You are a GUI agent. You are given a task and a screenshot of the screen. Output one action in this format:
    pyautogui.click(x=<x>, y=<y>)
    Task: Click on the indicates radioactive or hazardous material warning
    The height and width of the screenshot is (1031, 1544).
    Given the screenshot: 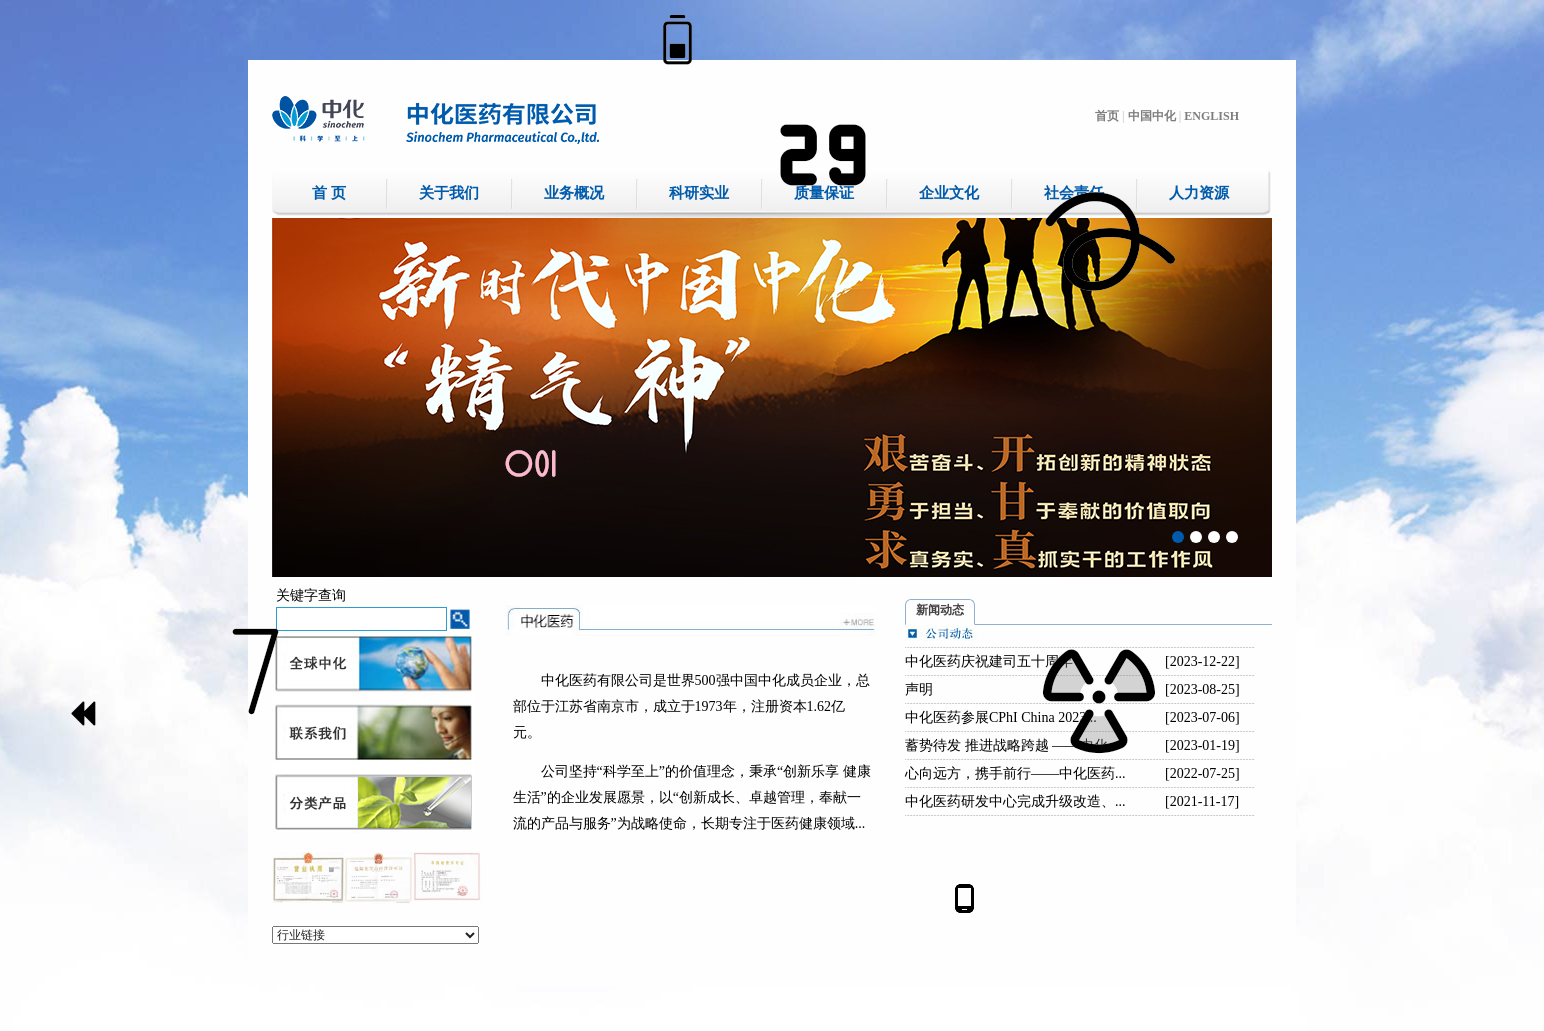 What is the action you would take?
    pyautogui.click(x=1099, y=697)
    